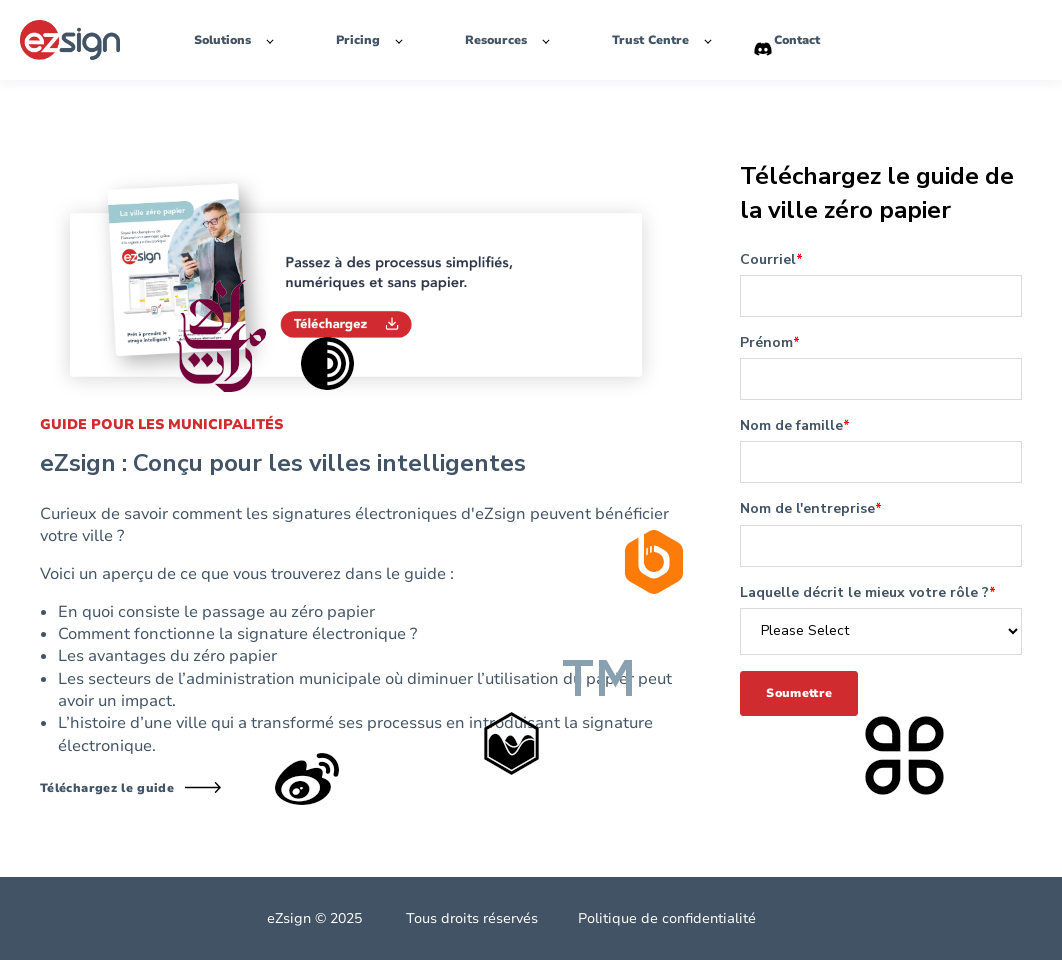  What do you see at coordinates (599, 678) in the screenshot?
I see `indicates trademarked content or branding` at bounding box center [599, 678].